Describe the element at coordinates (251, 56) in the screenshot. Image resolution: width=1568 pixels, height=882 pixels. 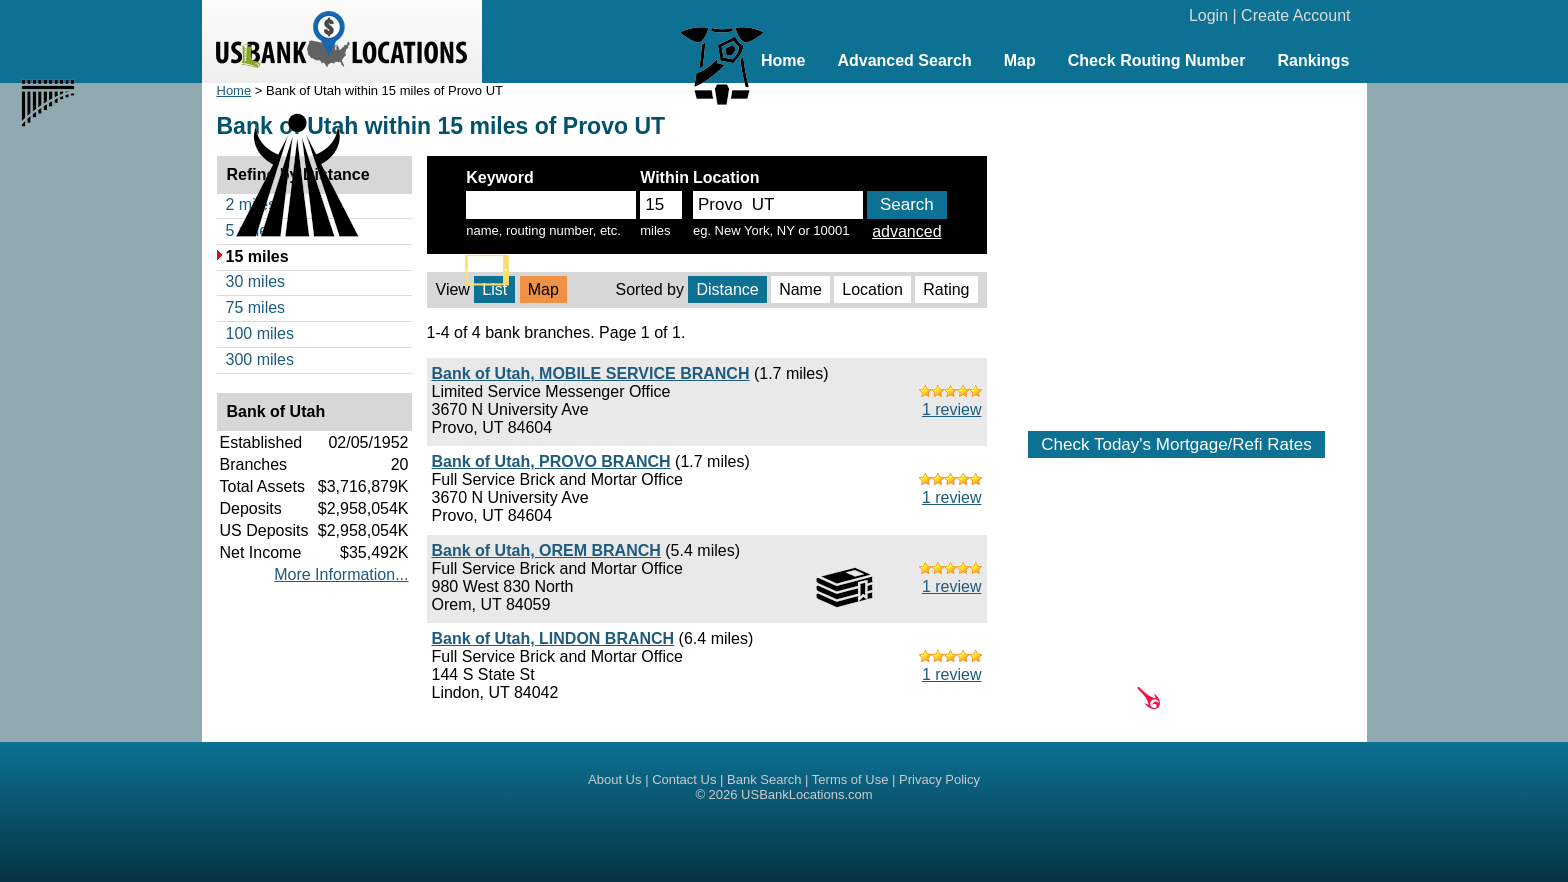
I see `select footwear or boot equipment` at that location.